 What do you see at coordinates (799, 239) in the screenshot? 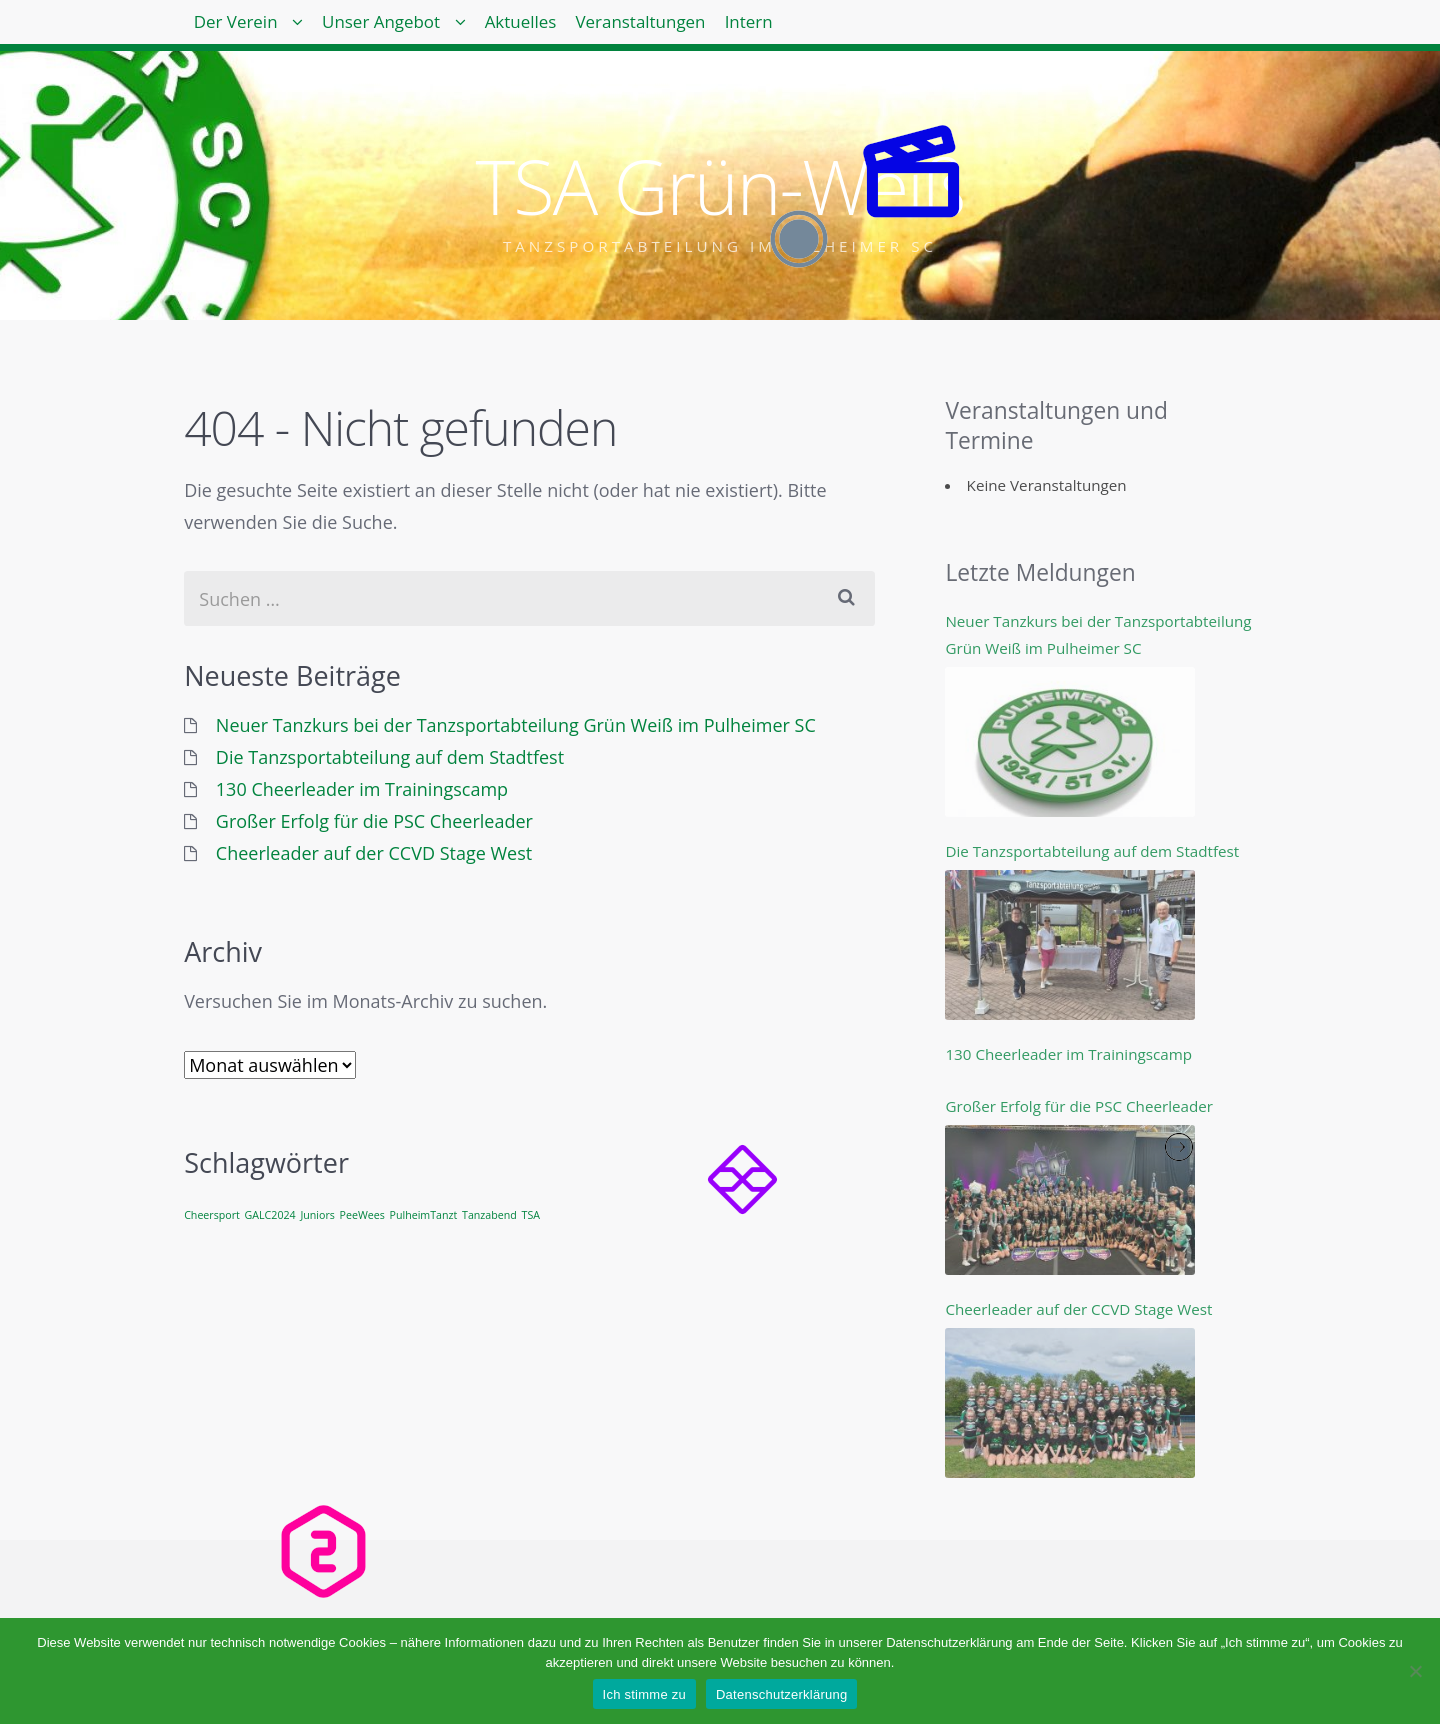
I see `start recording audio or video` at bounding box center [799, 239].